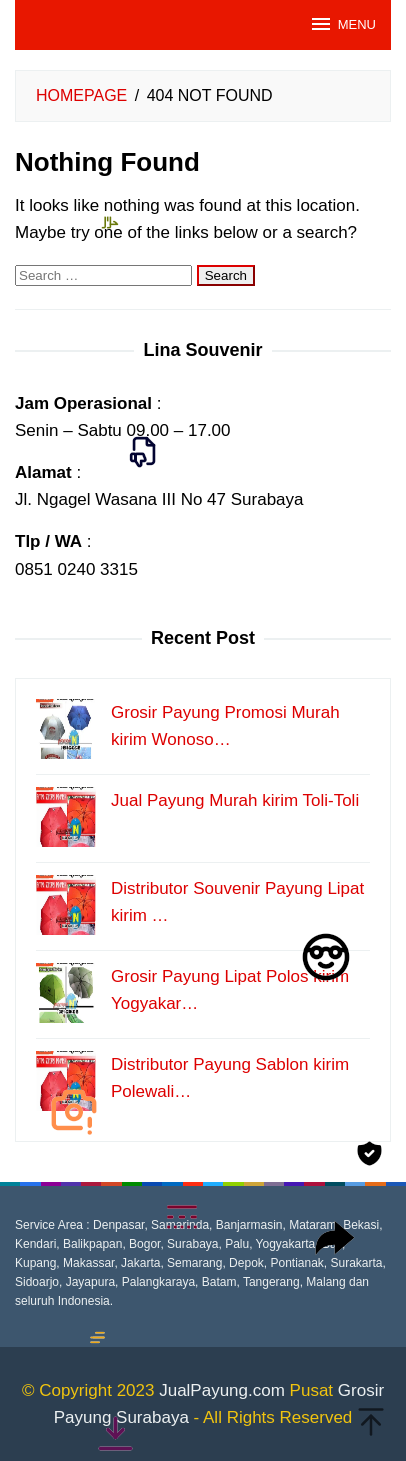  What do you see at coordinates (97, 1337) in the screenshot?
I see `open navigation menu` at bounding box center [97, 1337].